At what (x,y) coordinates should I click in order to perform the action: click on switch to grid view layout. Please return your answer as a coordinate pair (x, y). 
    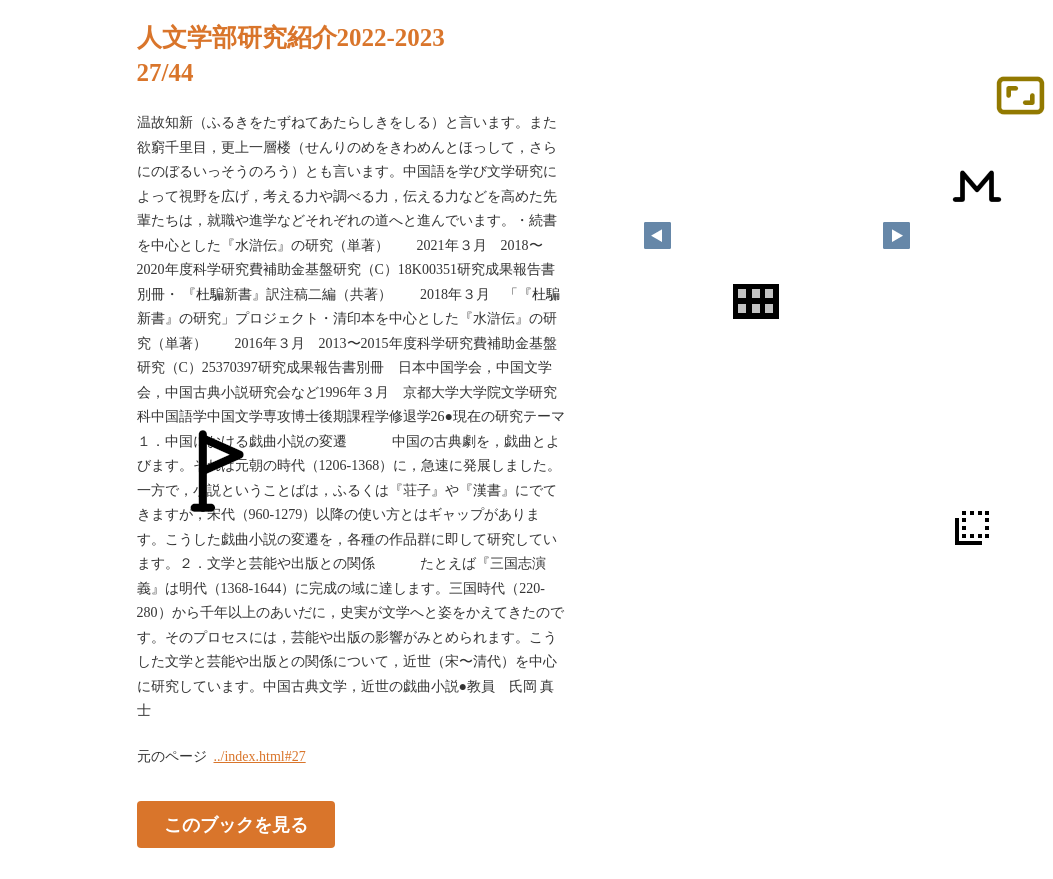
    Looking at the image, I should click on (754, 302).